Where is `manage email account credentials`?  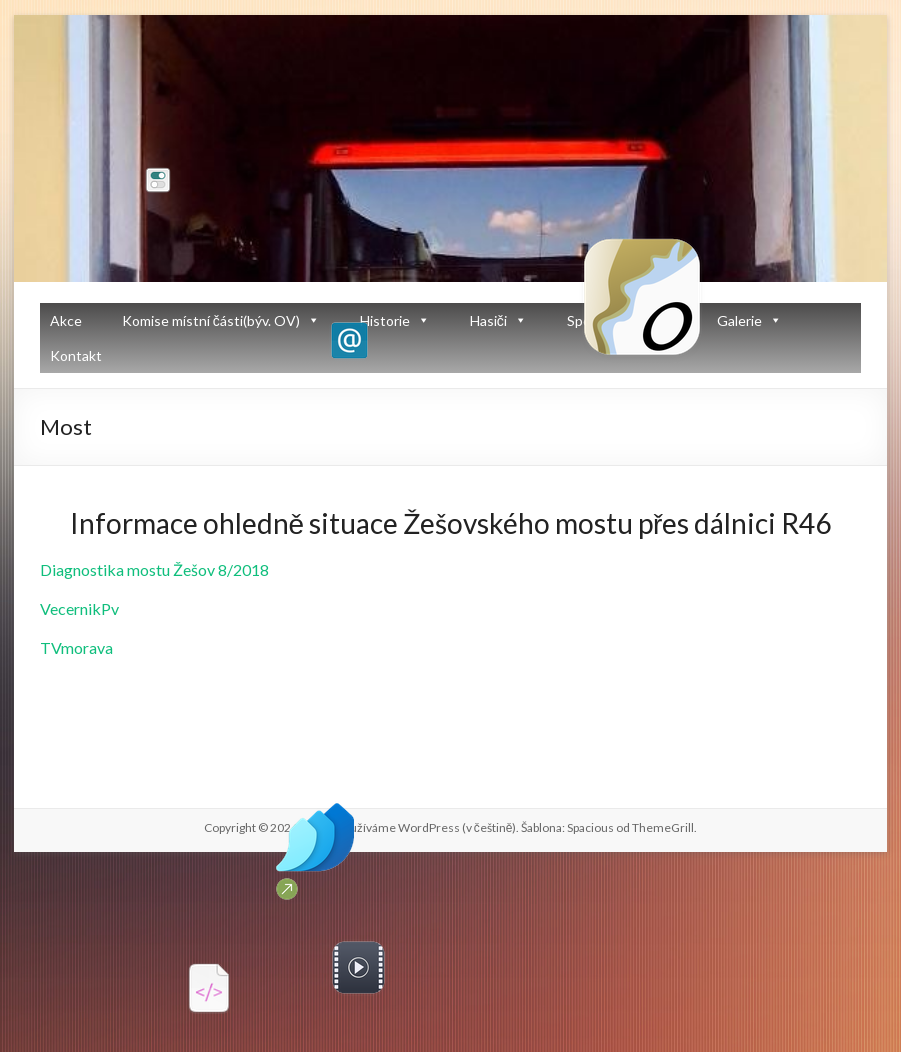
manage email account credentials is located at coordinates (349, 340).